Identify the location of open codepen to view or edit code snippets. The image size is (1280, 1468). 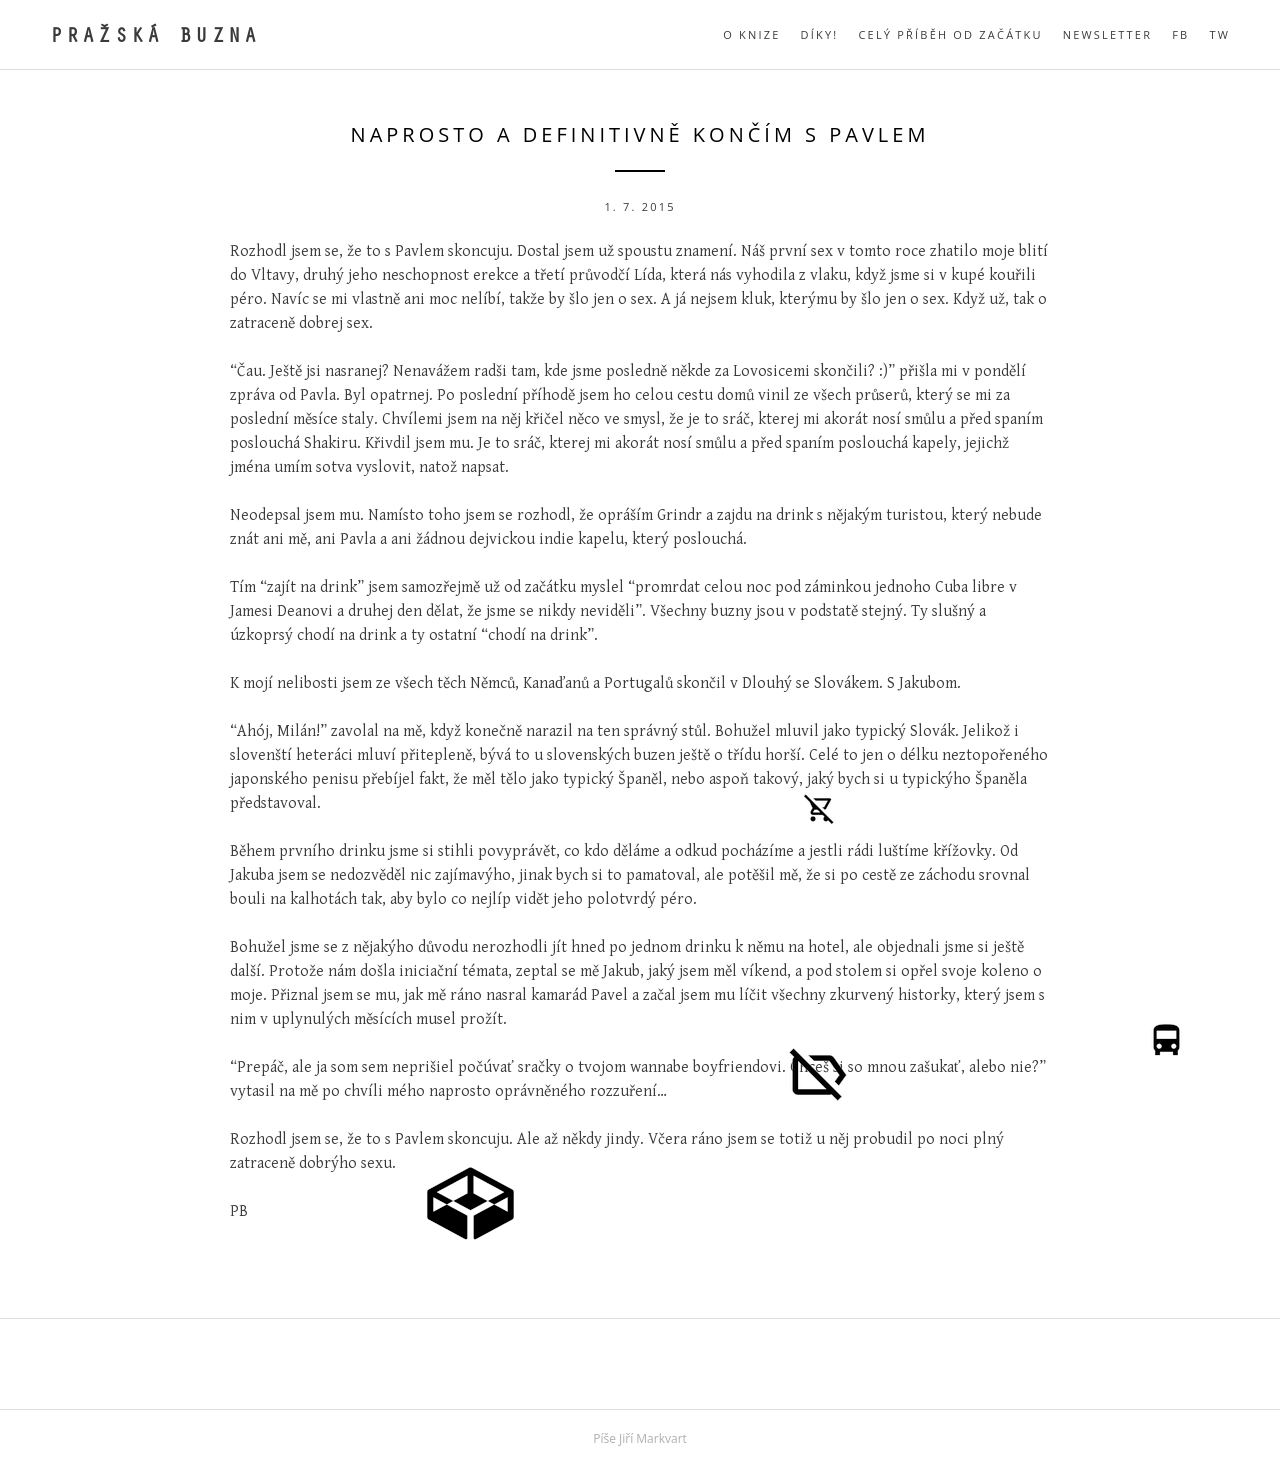
(470, 1204).